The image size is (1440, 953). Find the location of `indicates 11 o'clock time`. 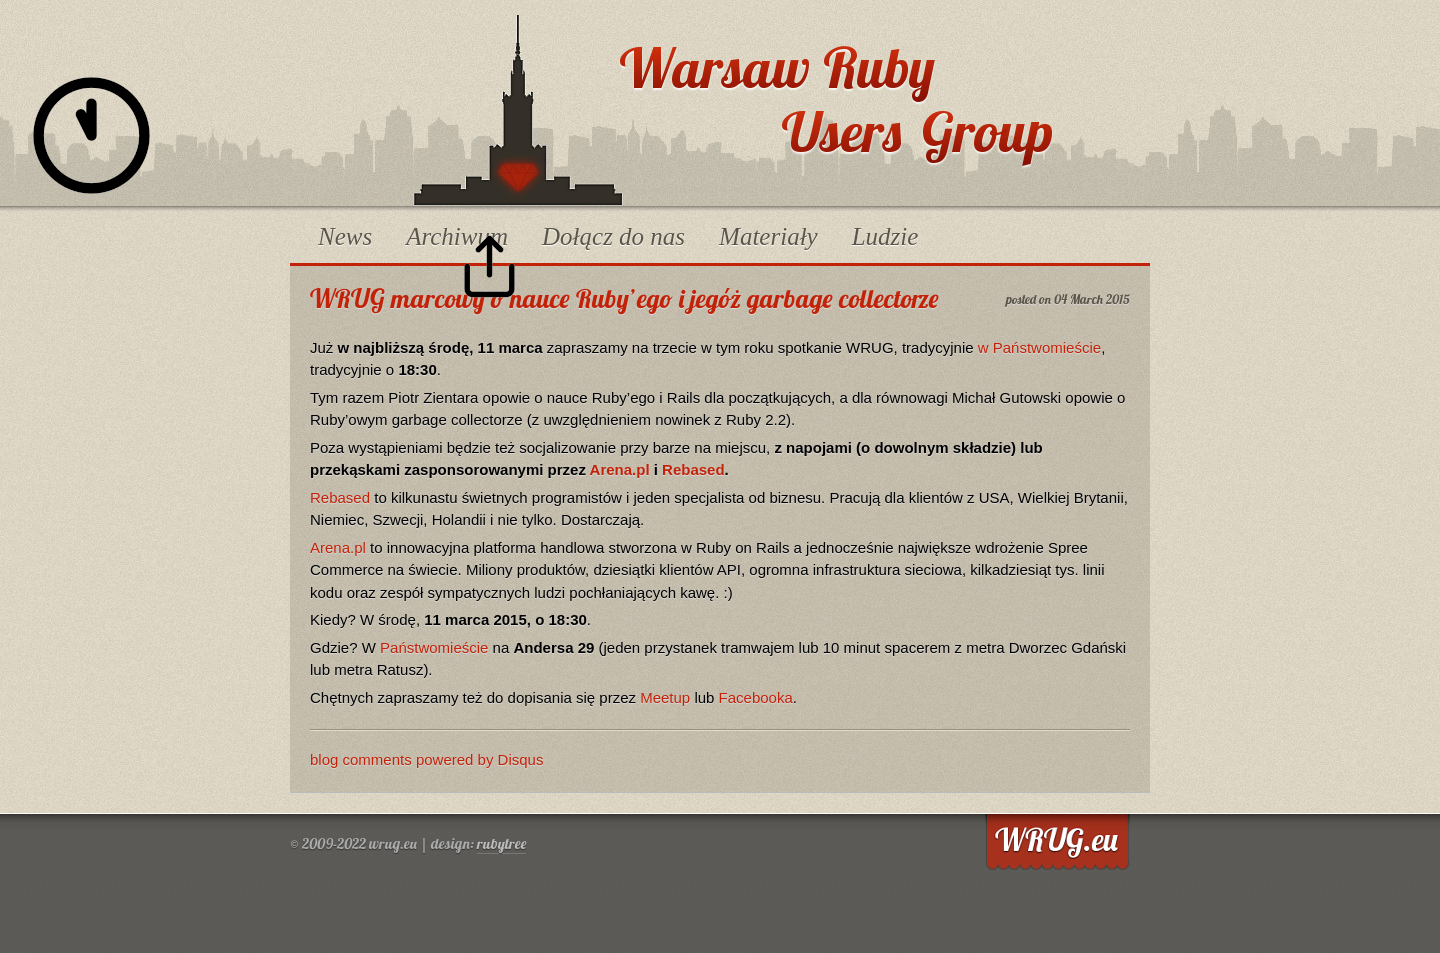

indicates 11 o'clock time is located at coordinates (91, 135).